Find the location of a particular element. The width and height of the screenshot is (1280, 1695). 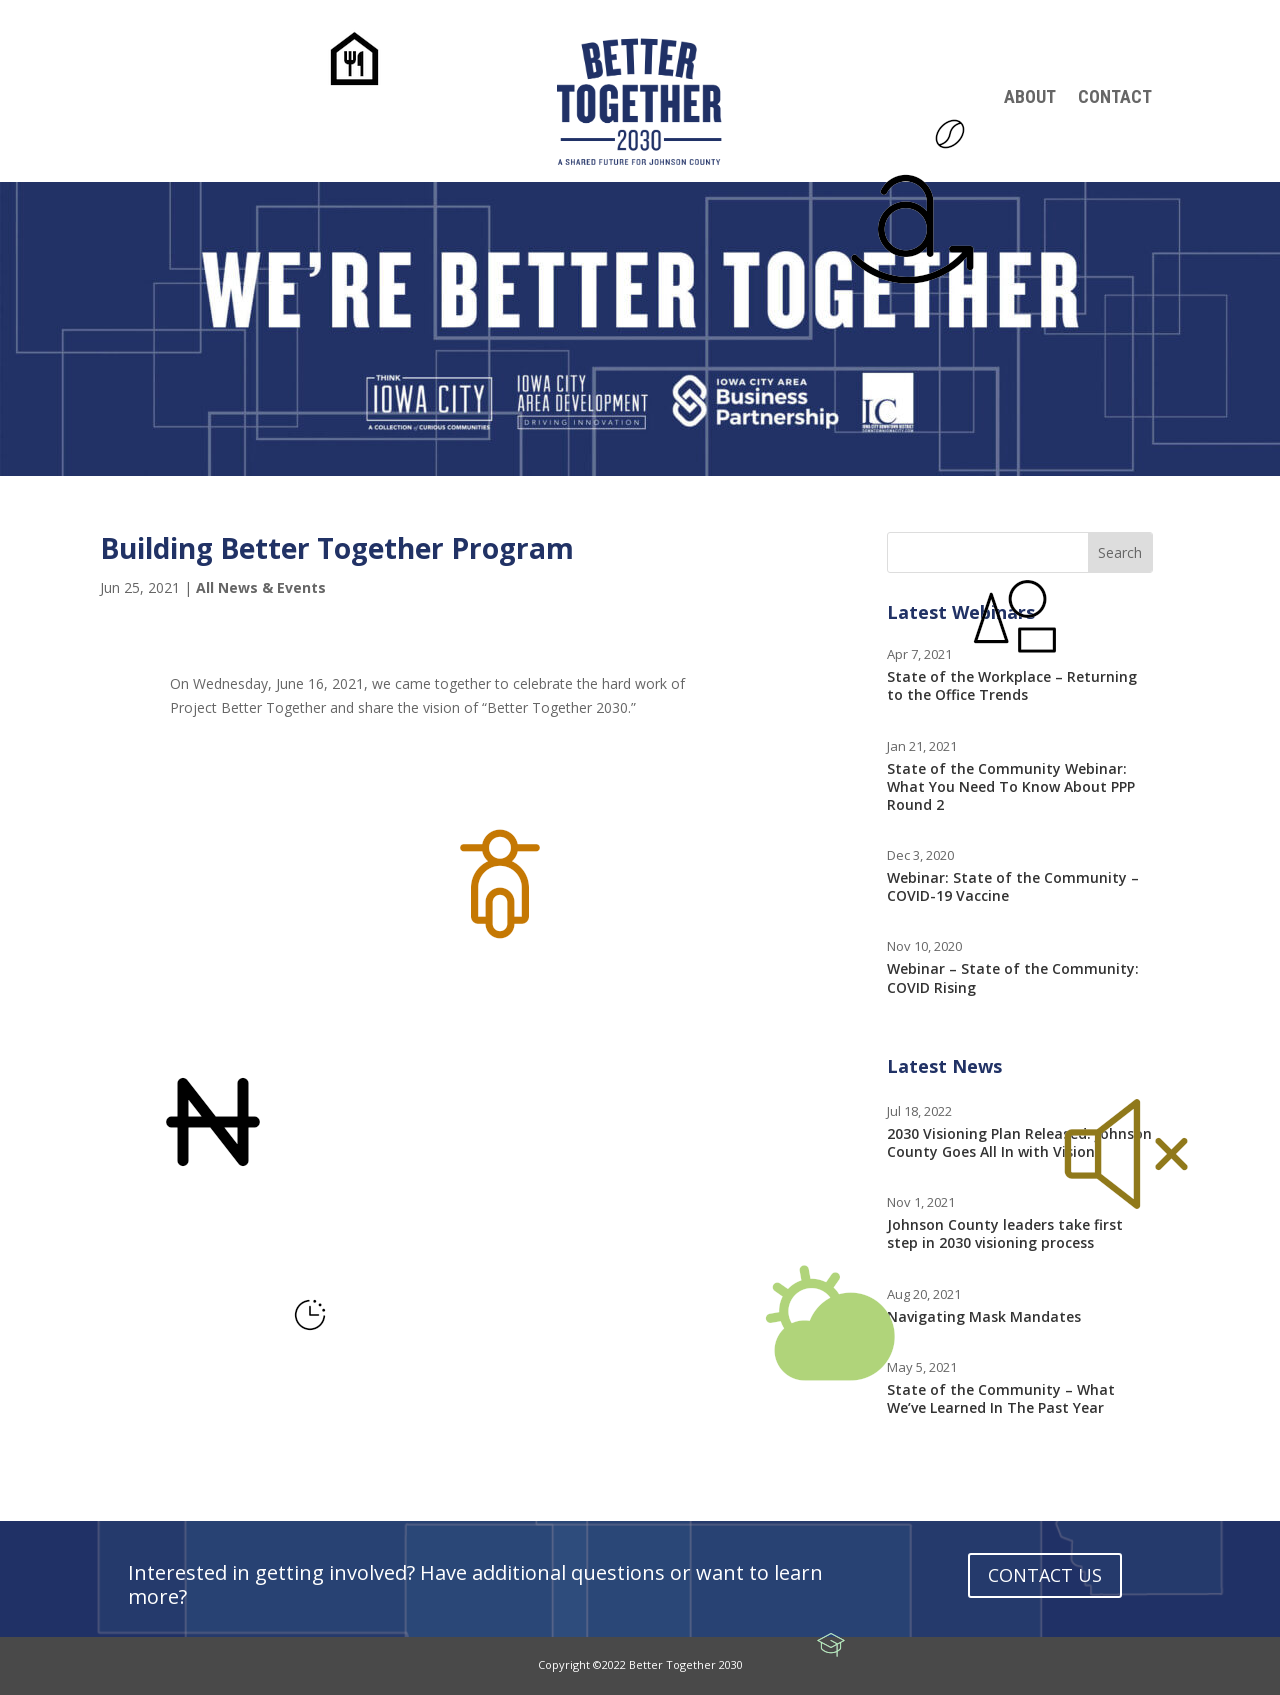

view current weather conditions is located at coordinates (830, 1325).